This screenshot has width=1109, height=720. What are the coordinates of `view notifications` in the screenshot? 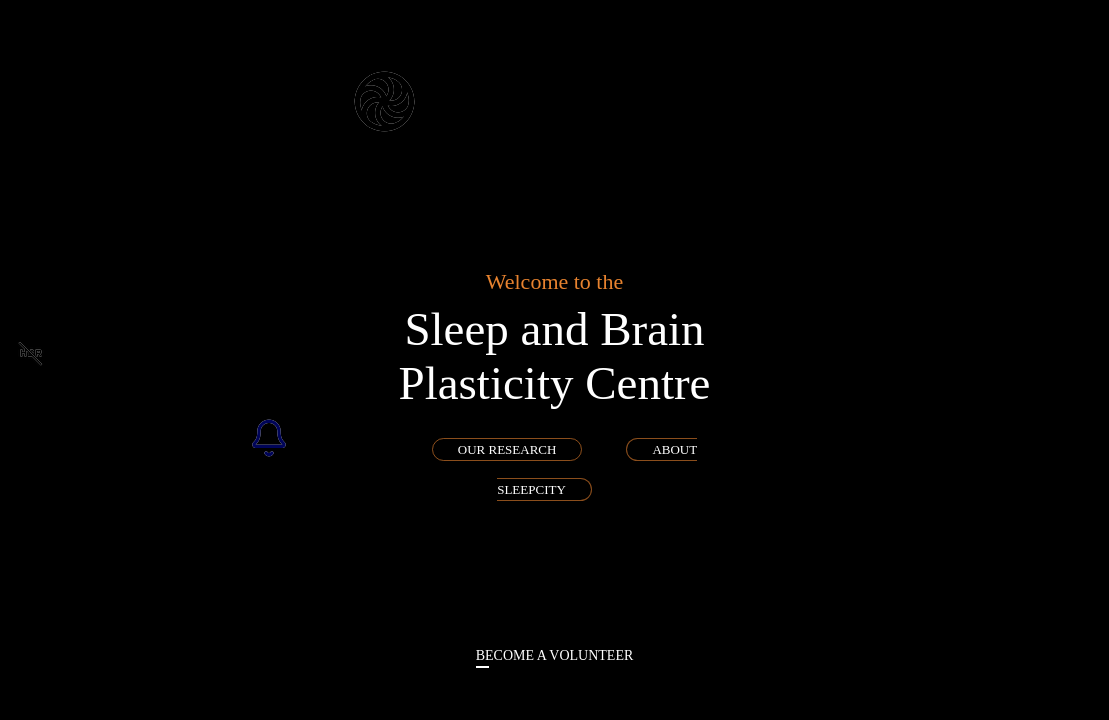 It's located at (269, 438).